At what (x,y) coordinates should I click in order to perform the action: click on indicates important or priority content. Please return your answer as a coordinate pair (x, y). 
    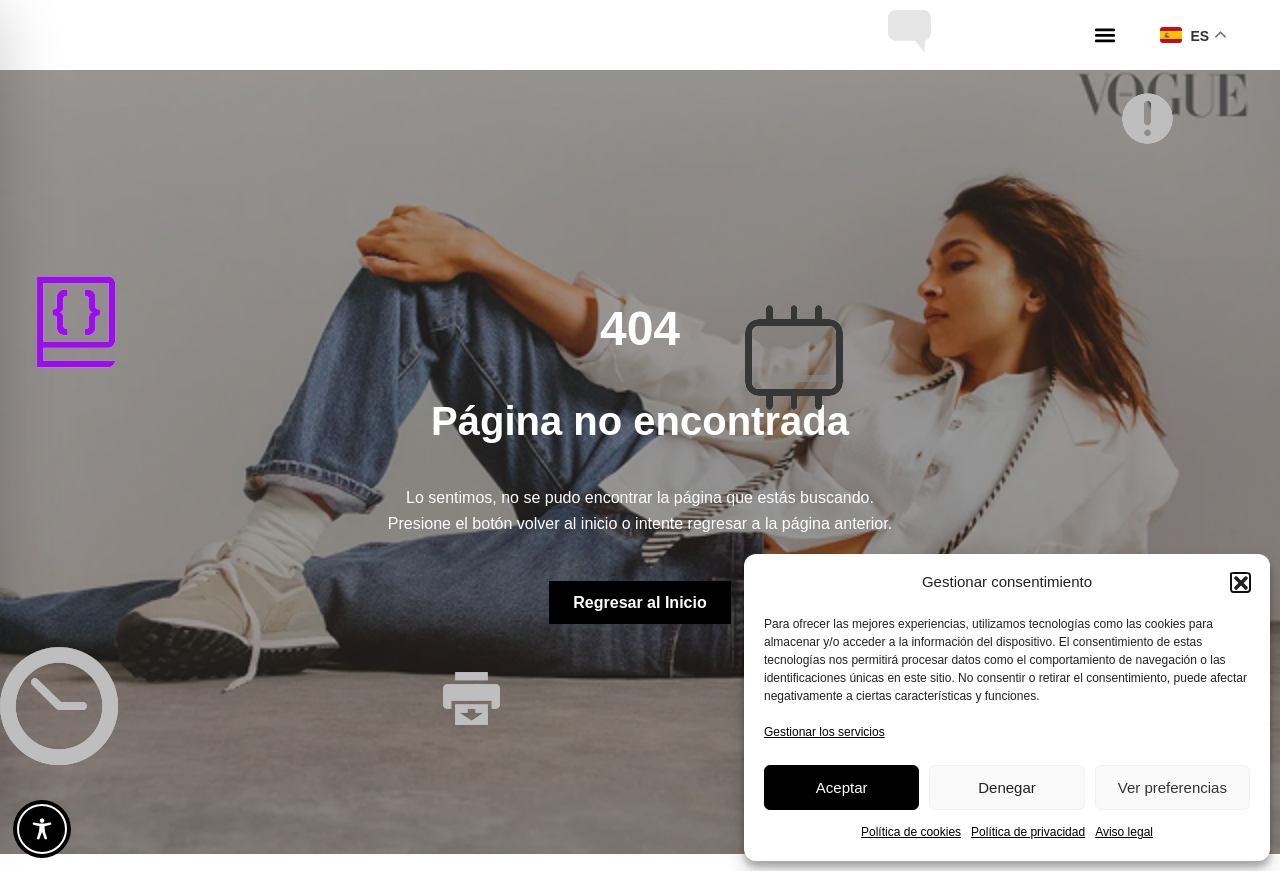
    Looking at the image, I should click on (1147, 118).